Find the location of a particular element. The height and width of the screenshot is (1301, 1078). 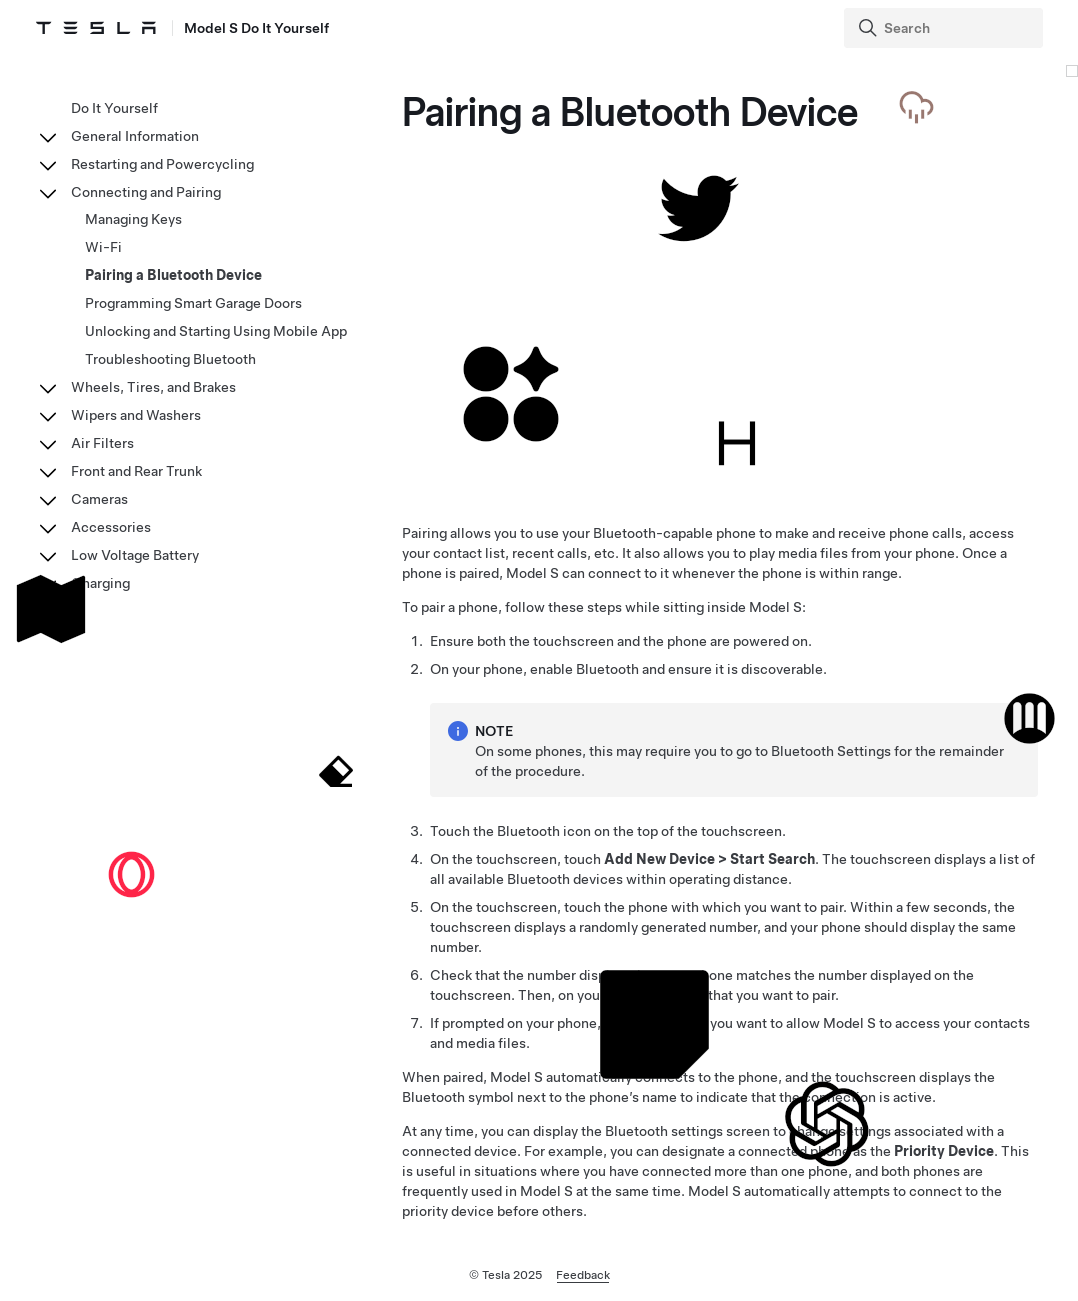

create a new sticky note is located at coordinates (654, 1024).